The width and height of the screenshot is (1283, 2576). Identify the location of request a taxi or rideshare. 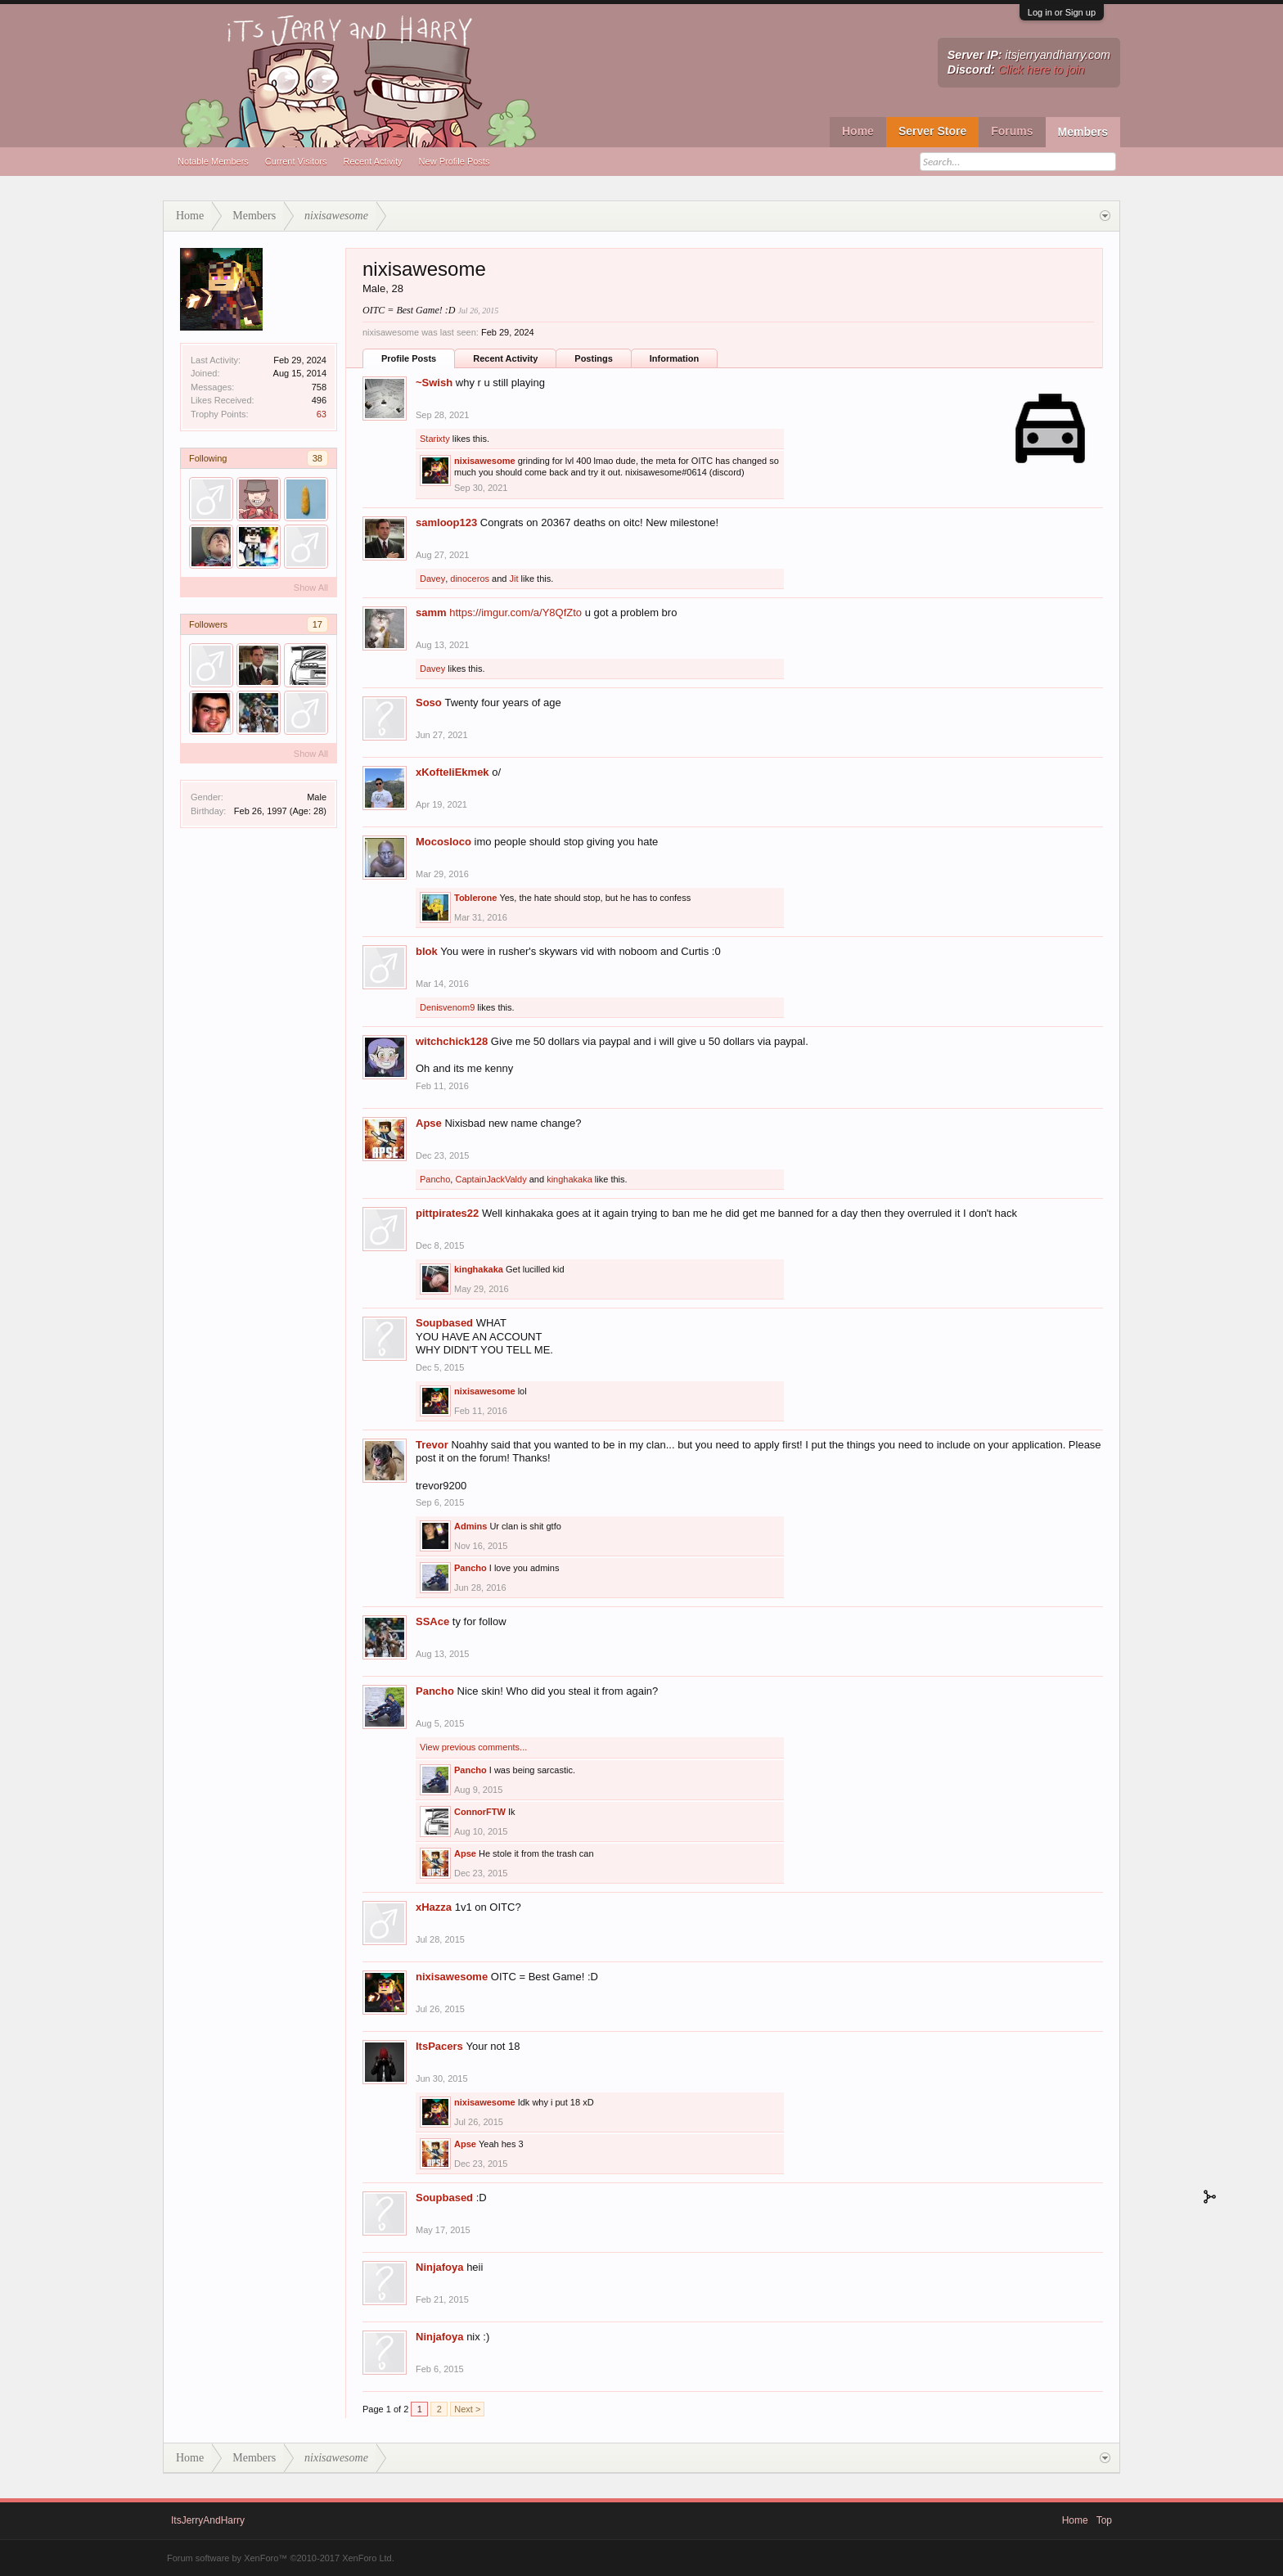
(1050, 428).